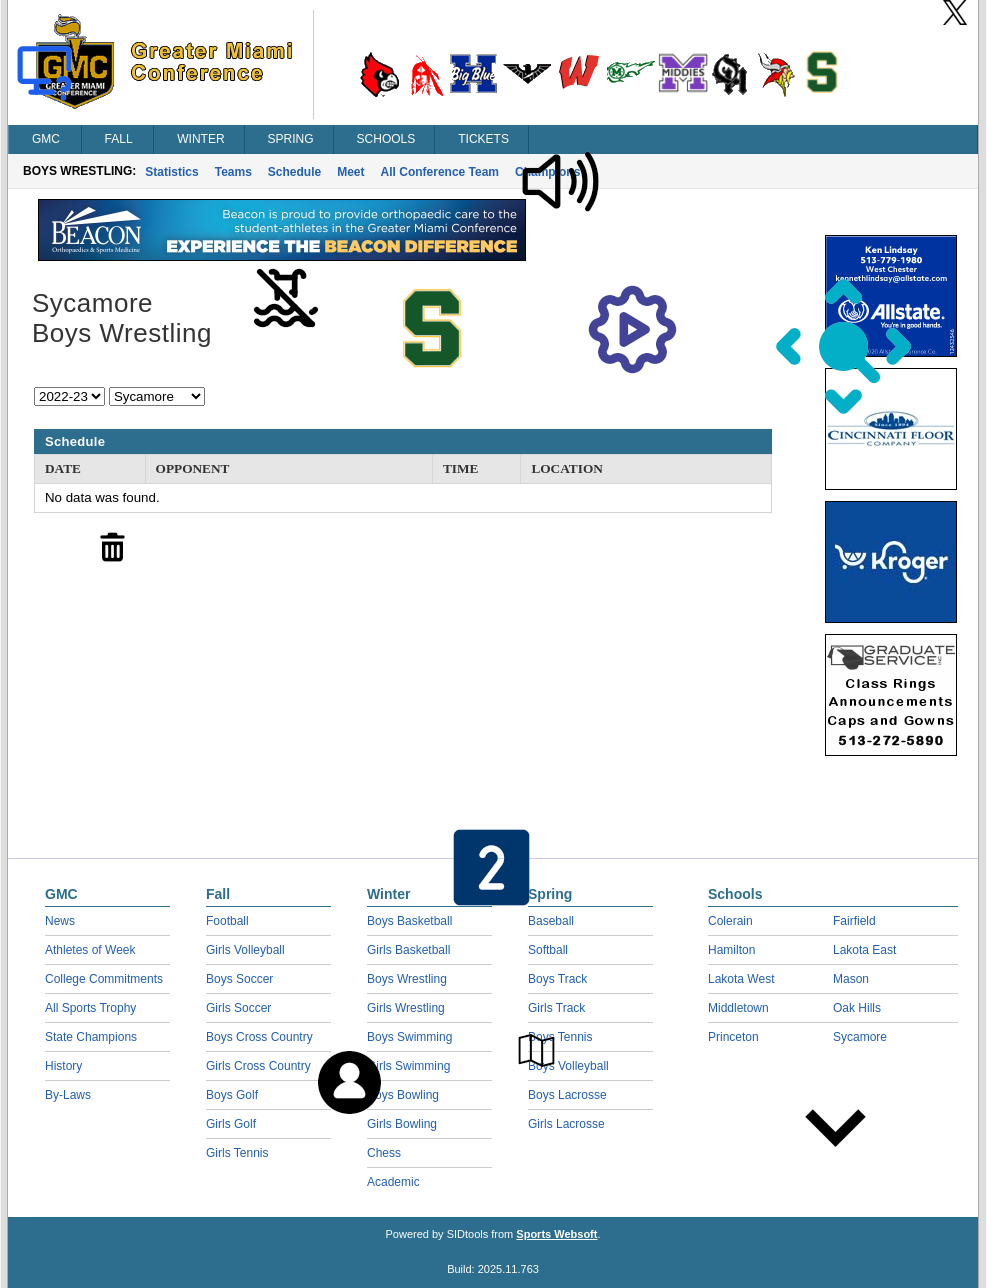  I want to click on expand a dropdown menu, so click(835, 1127).